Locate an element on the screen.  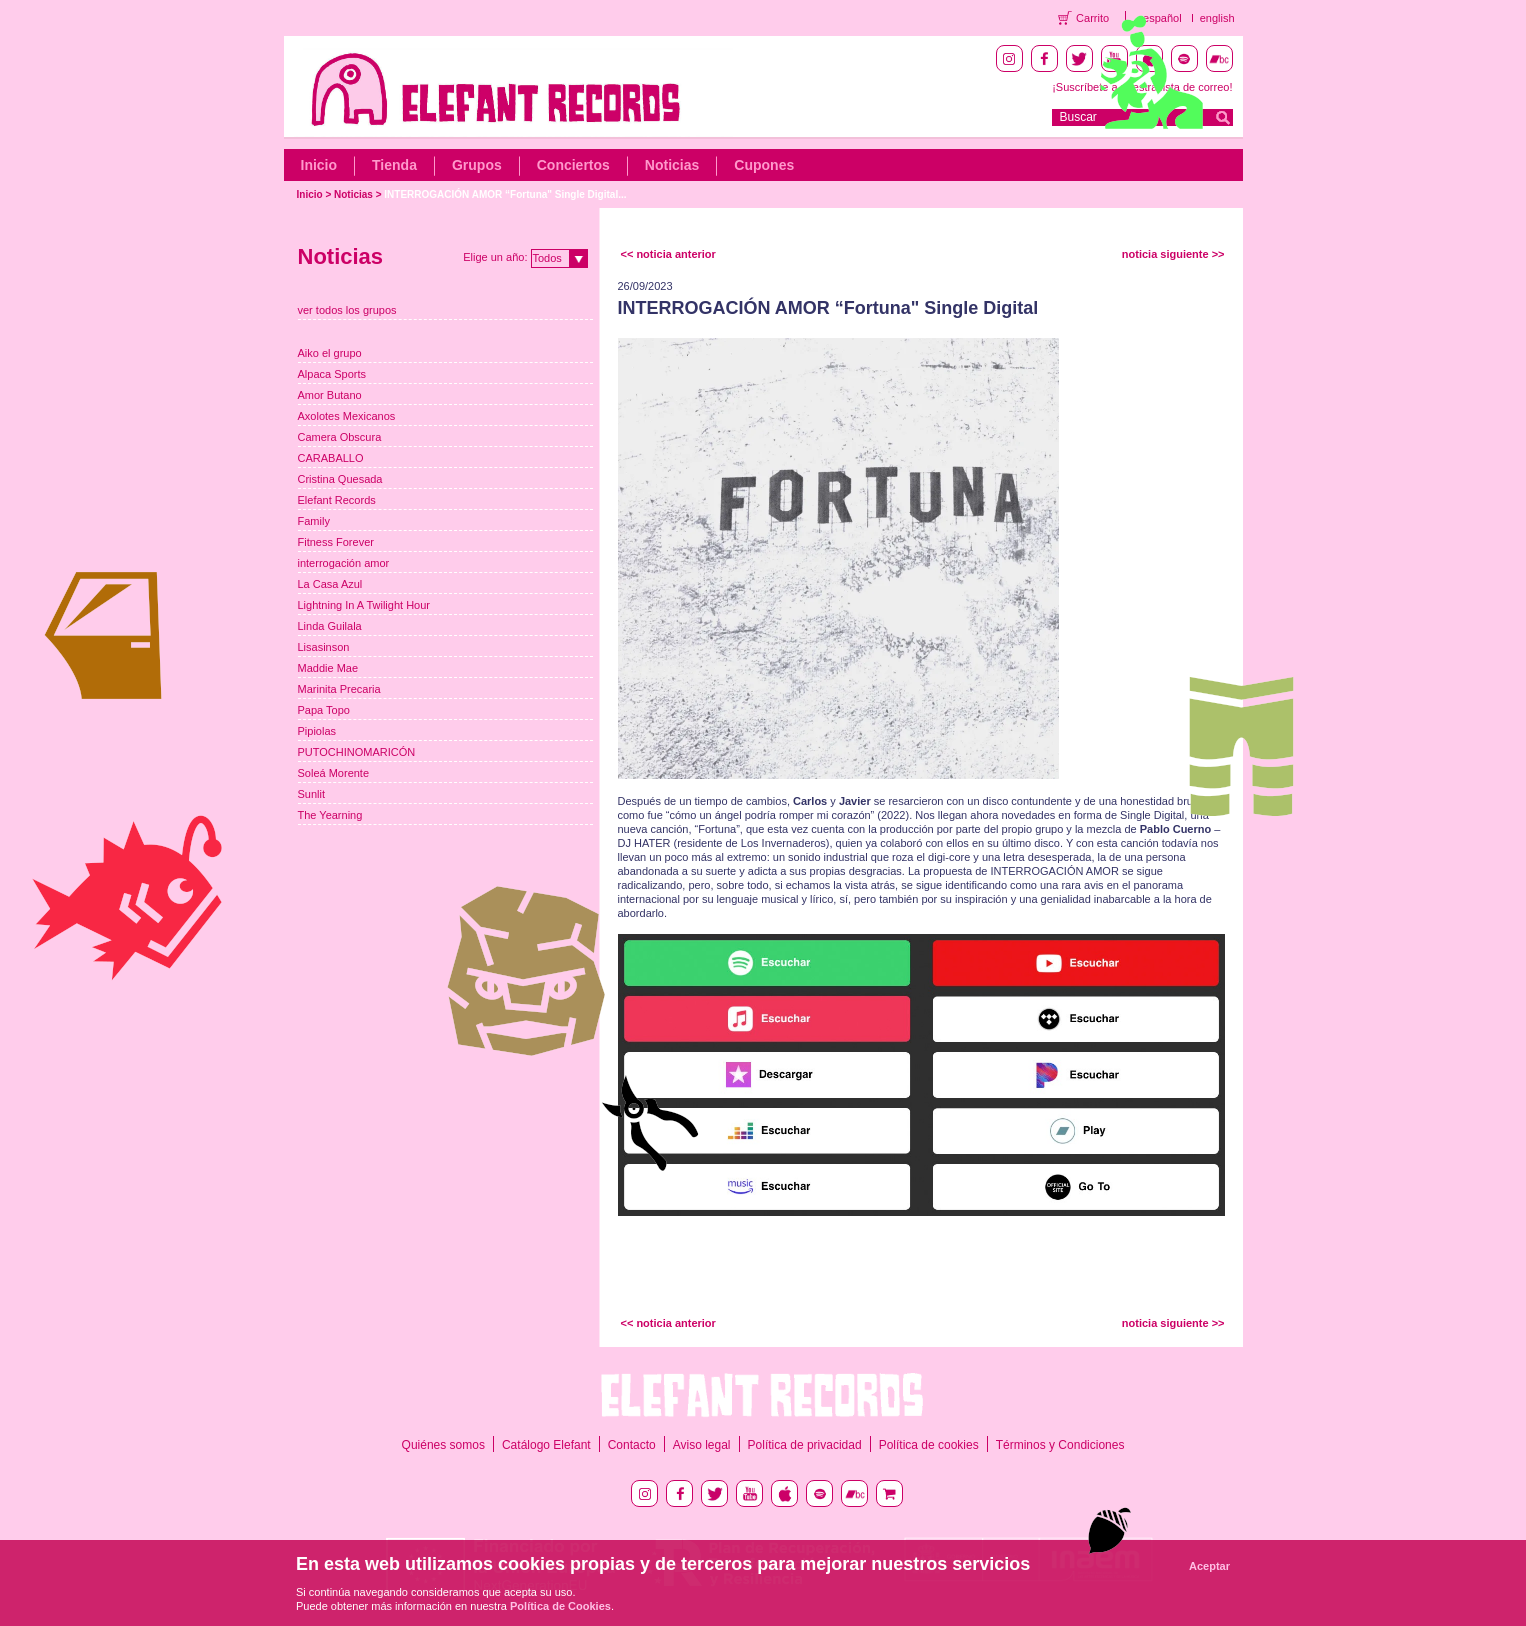
deep sea or ocean-themed game element is located at coordinates (126, 896).